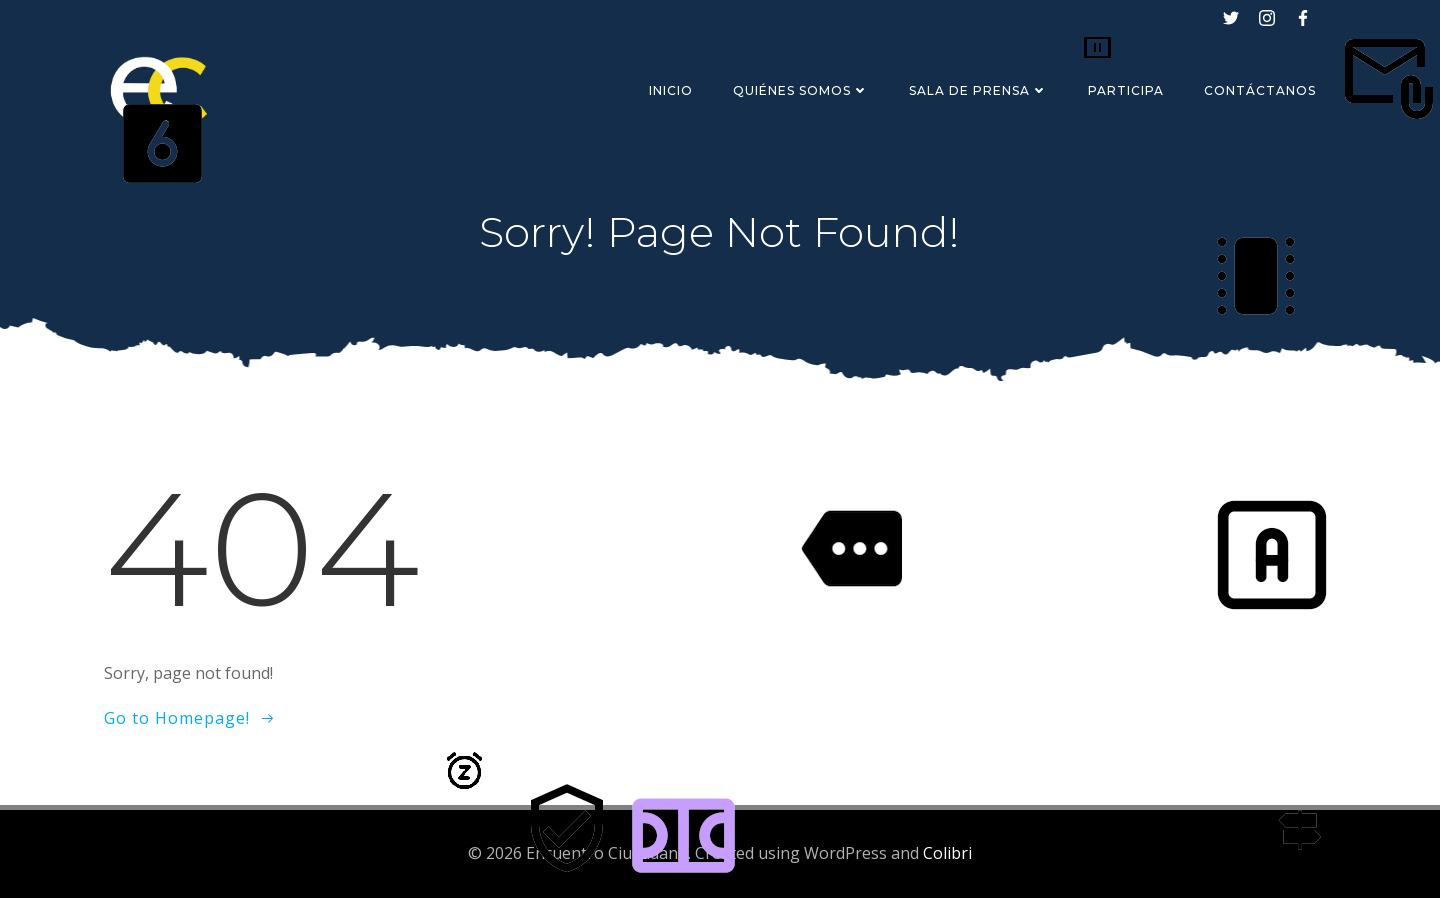 The width and height of the screenshot is (1440, 898). What do you see at coordinates (851, 548) in the screenshot?
I see `view more notifications` at bounding box center [851, 548].